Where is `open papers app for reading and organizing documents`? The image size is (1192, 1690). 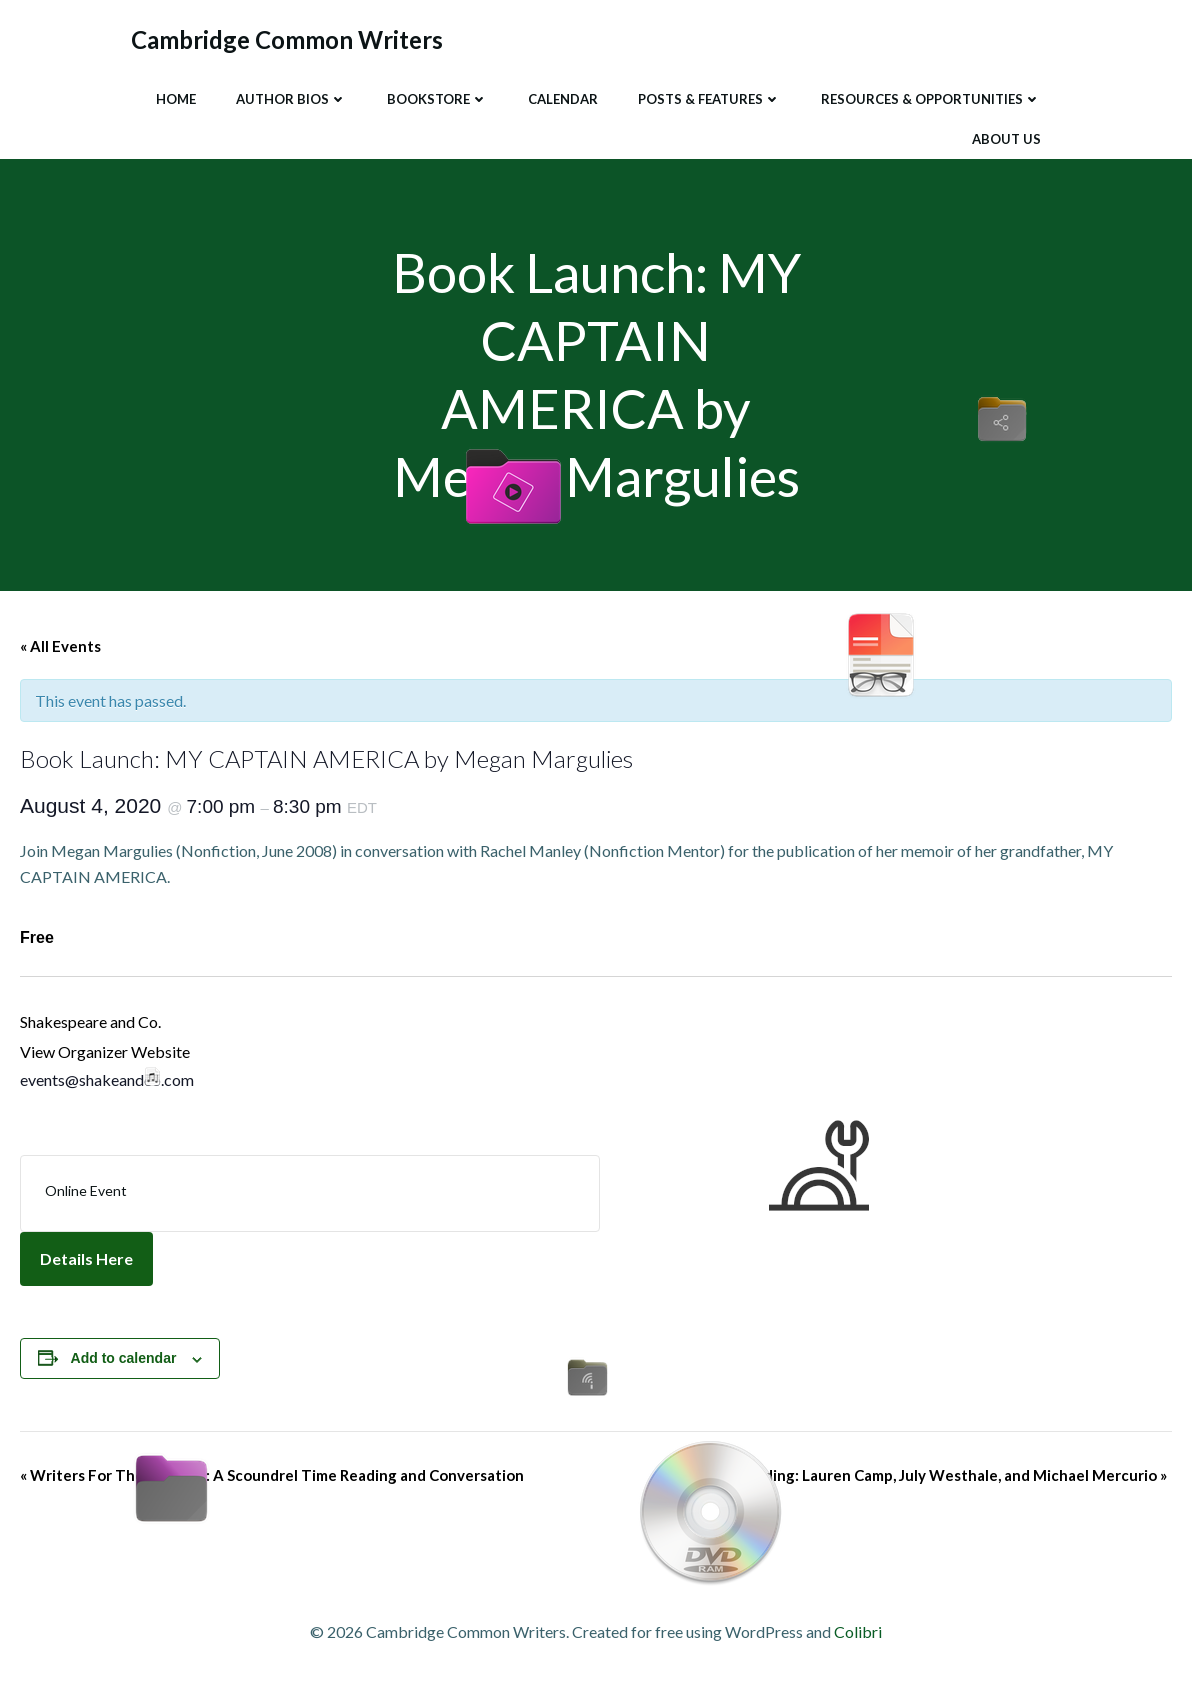
open papers app for reading and organizing documents is located at coordinates (881, 655).